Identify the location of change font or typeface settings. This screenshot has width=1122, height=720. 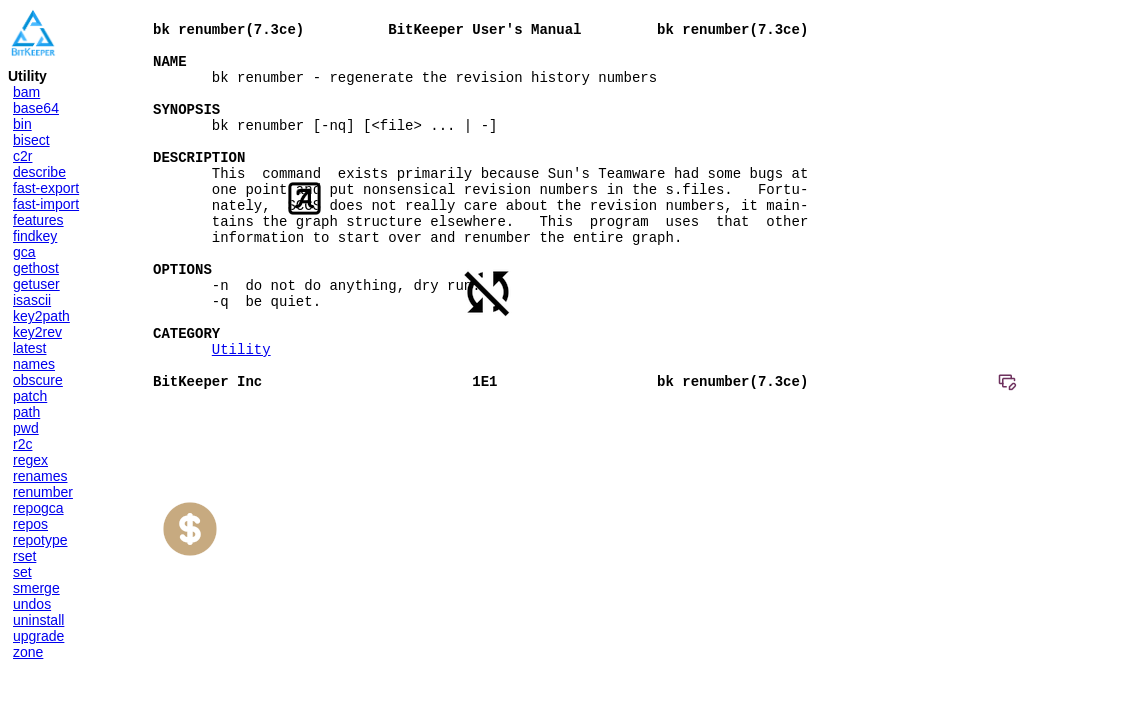
(304, 198).